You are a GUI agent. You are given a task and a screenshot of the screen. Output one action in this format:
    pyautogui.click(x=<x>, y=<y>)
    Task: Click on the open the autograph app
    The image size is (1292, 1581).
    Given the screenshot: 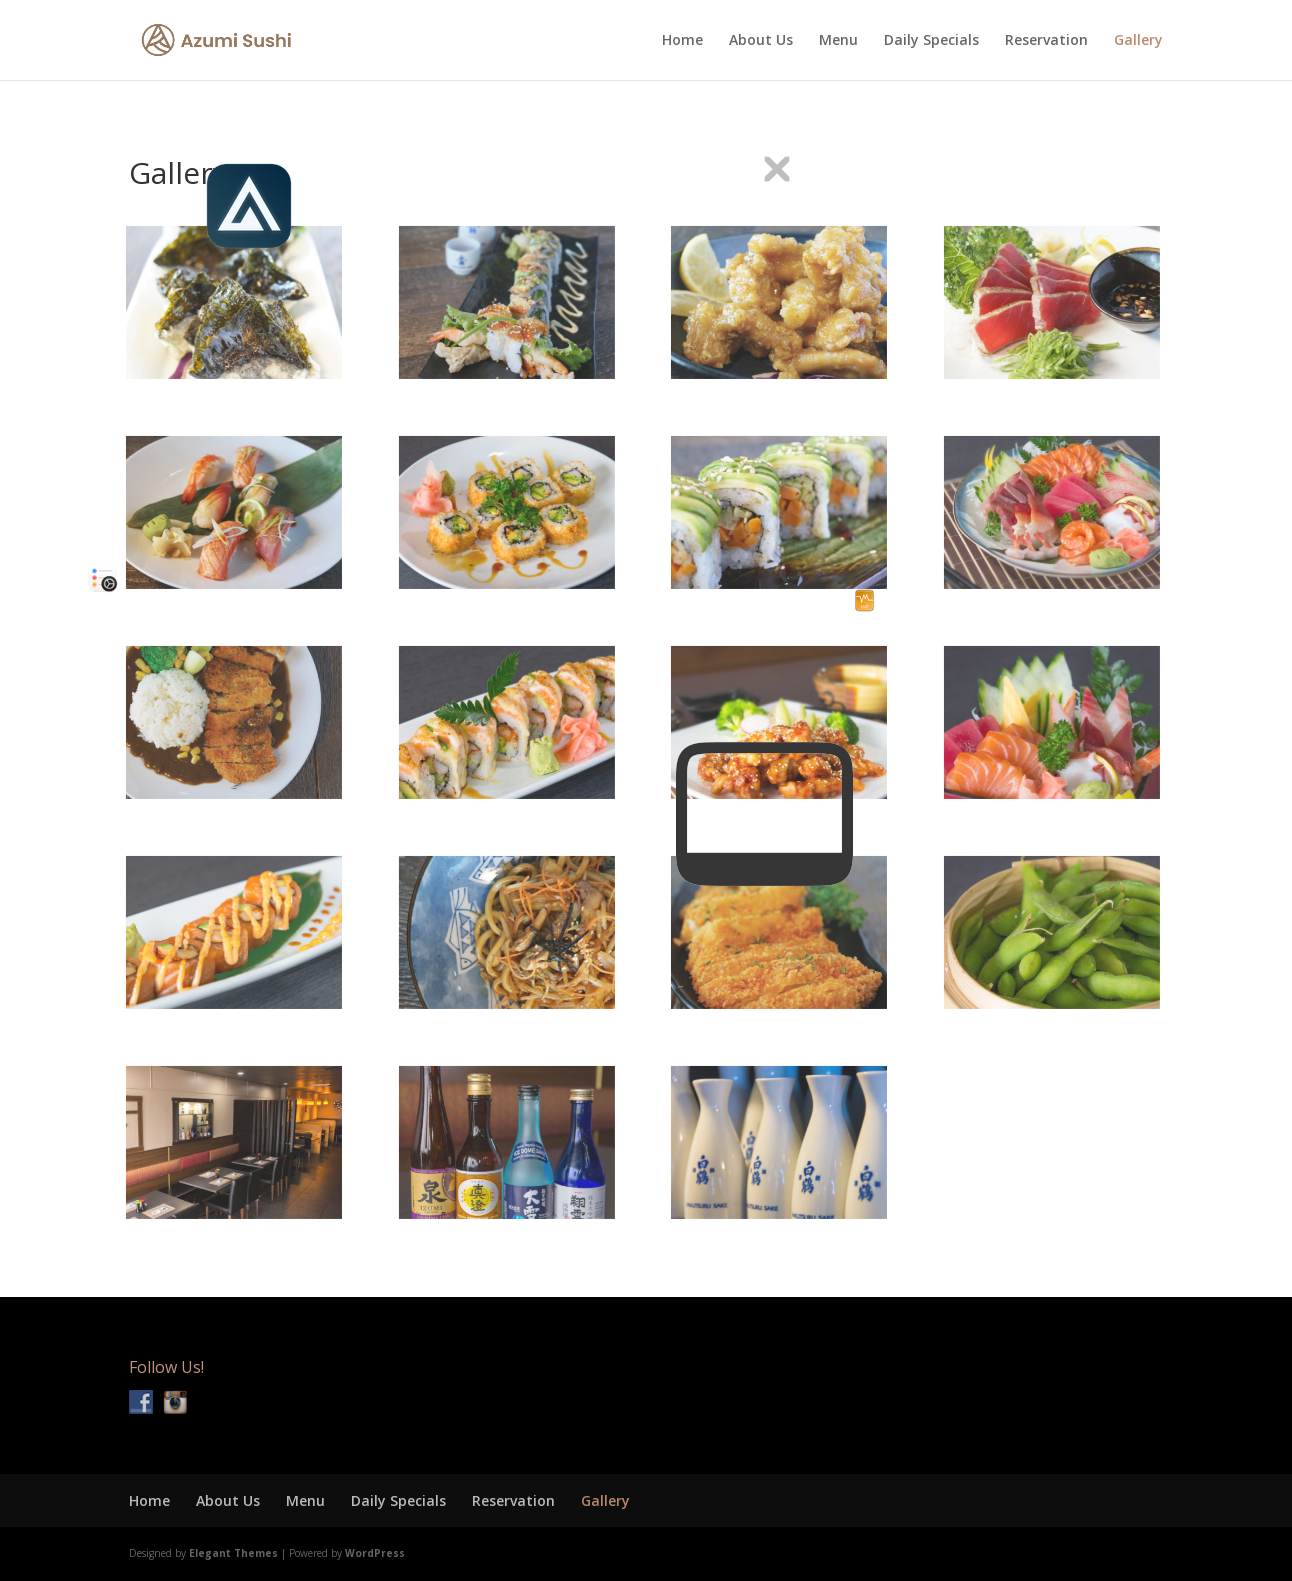 What is the action you would take?
    pyautogui.click(x=249, y=206)
    